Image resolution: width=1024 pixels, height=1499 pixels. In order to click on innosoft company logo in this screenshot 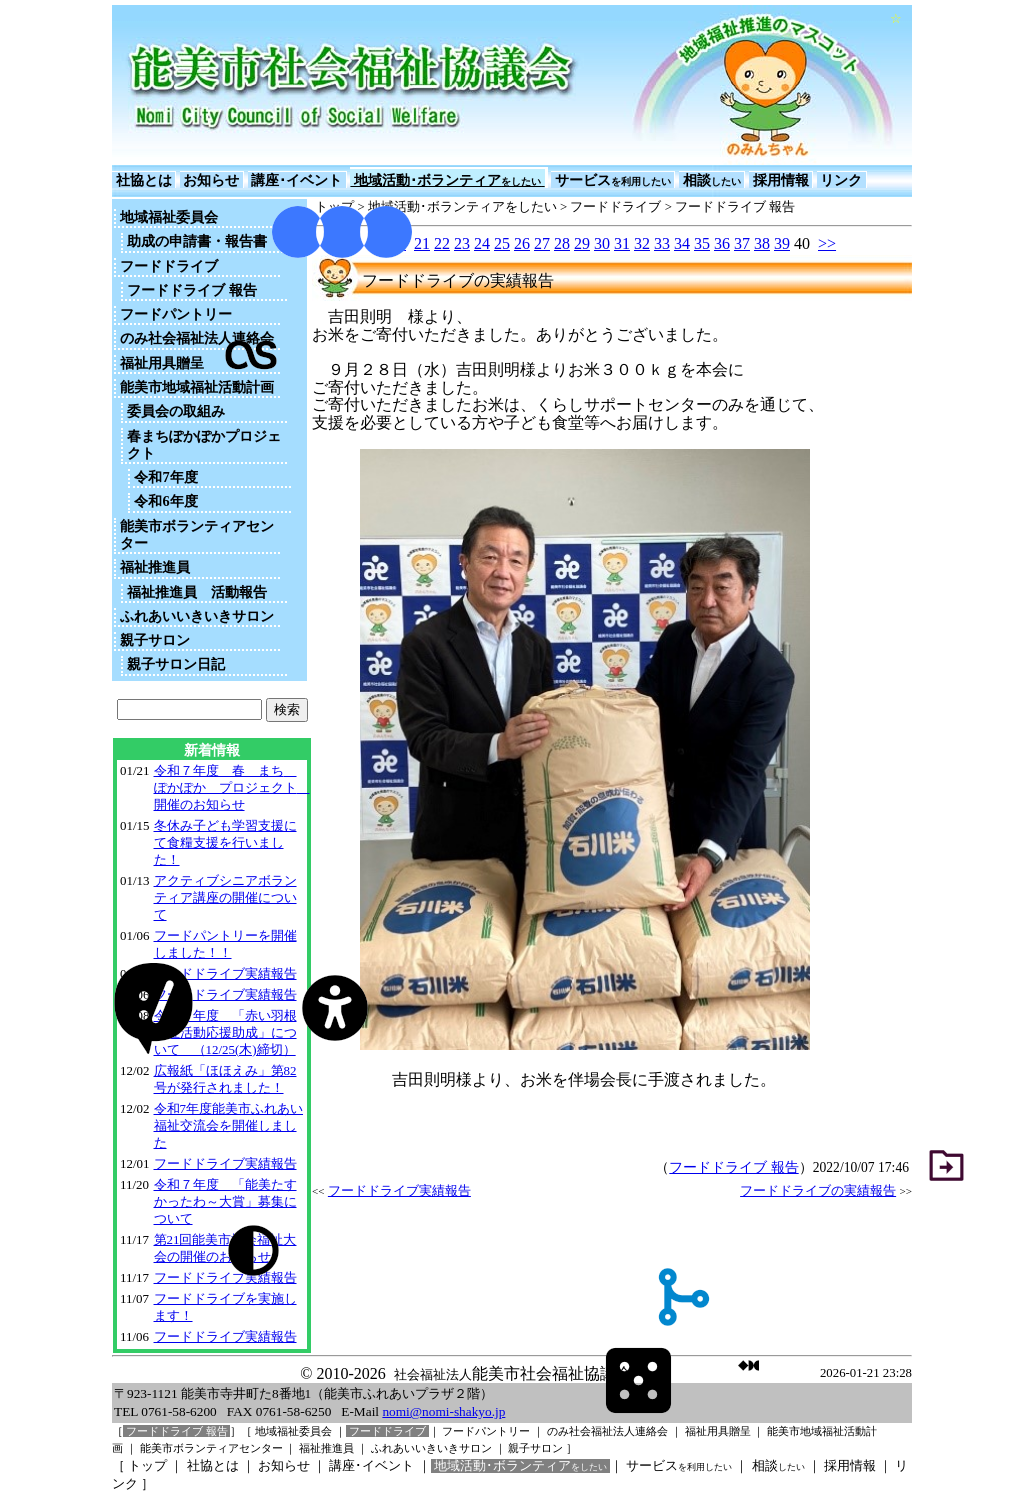, I will do `click(748, 1365)`.